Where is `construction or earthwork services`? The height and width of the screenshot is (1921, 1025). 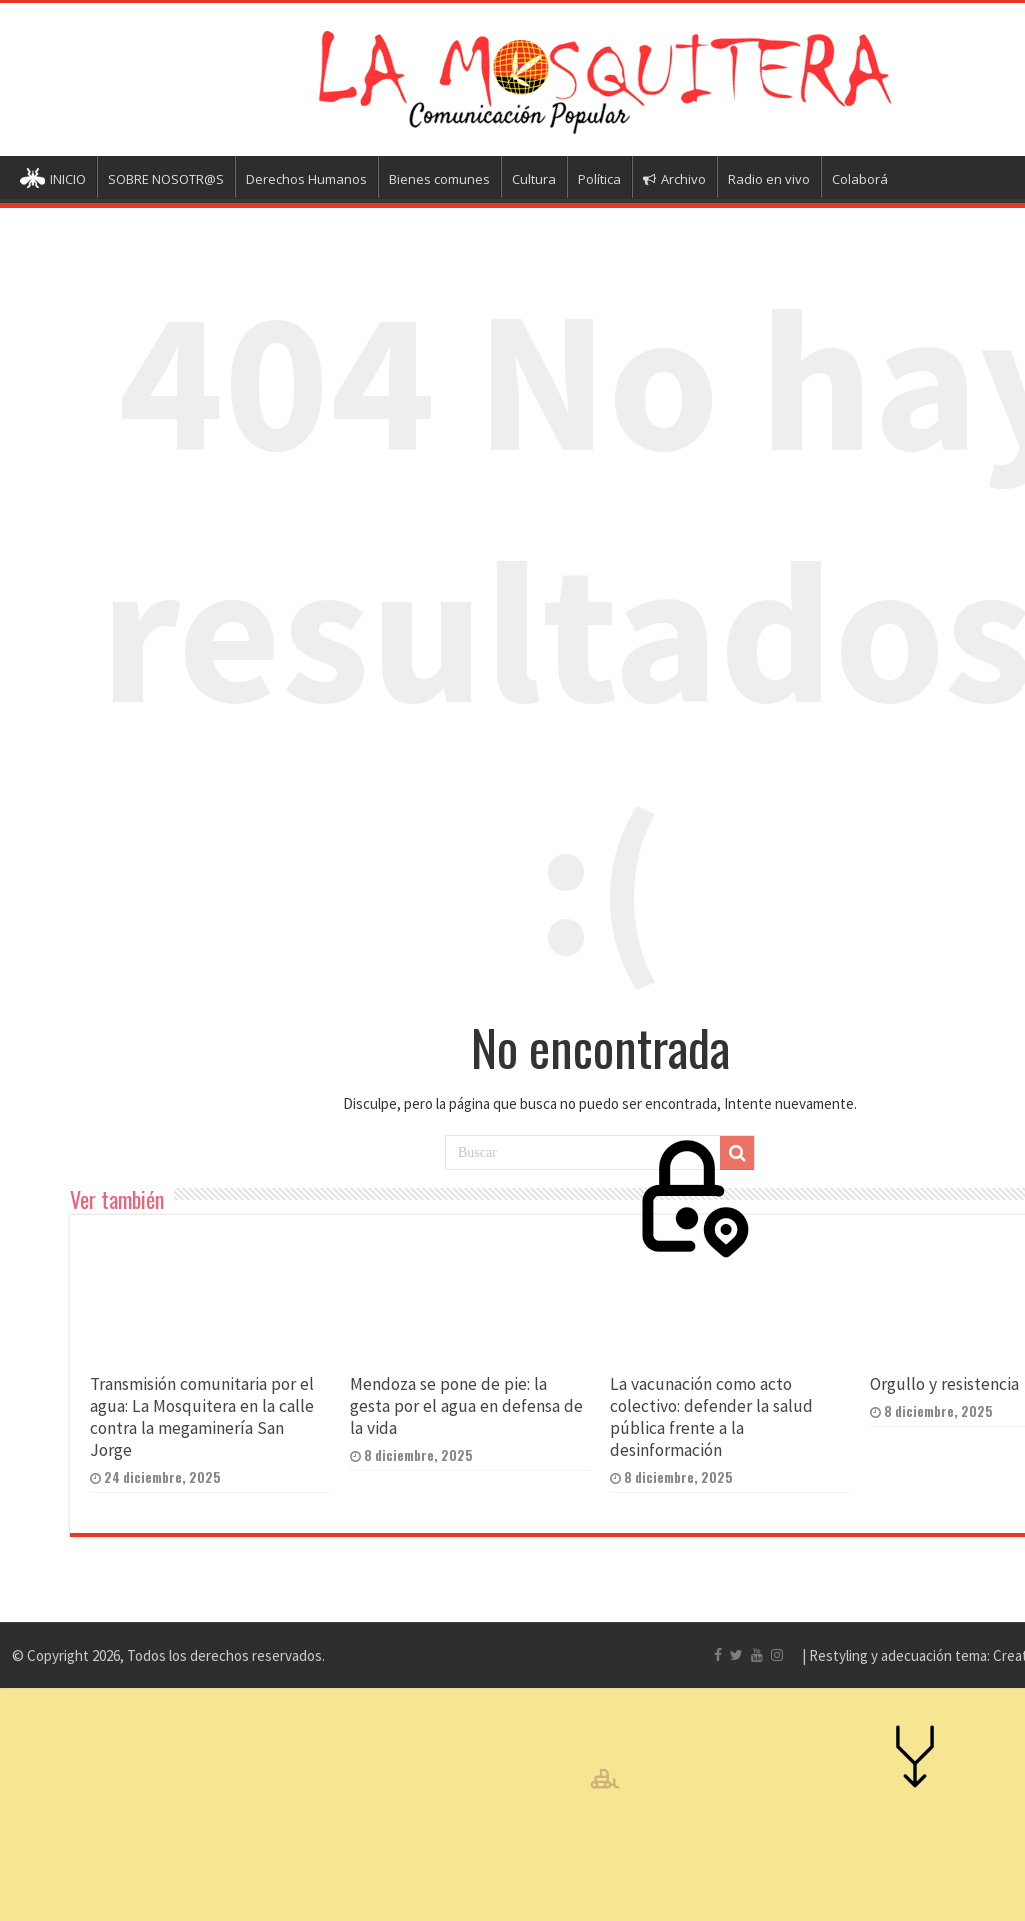 construction or earthwork services is located at coordinates (605, 1778).